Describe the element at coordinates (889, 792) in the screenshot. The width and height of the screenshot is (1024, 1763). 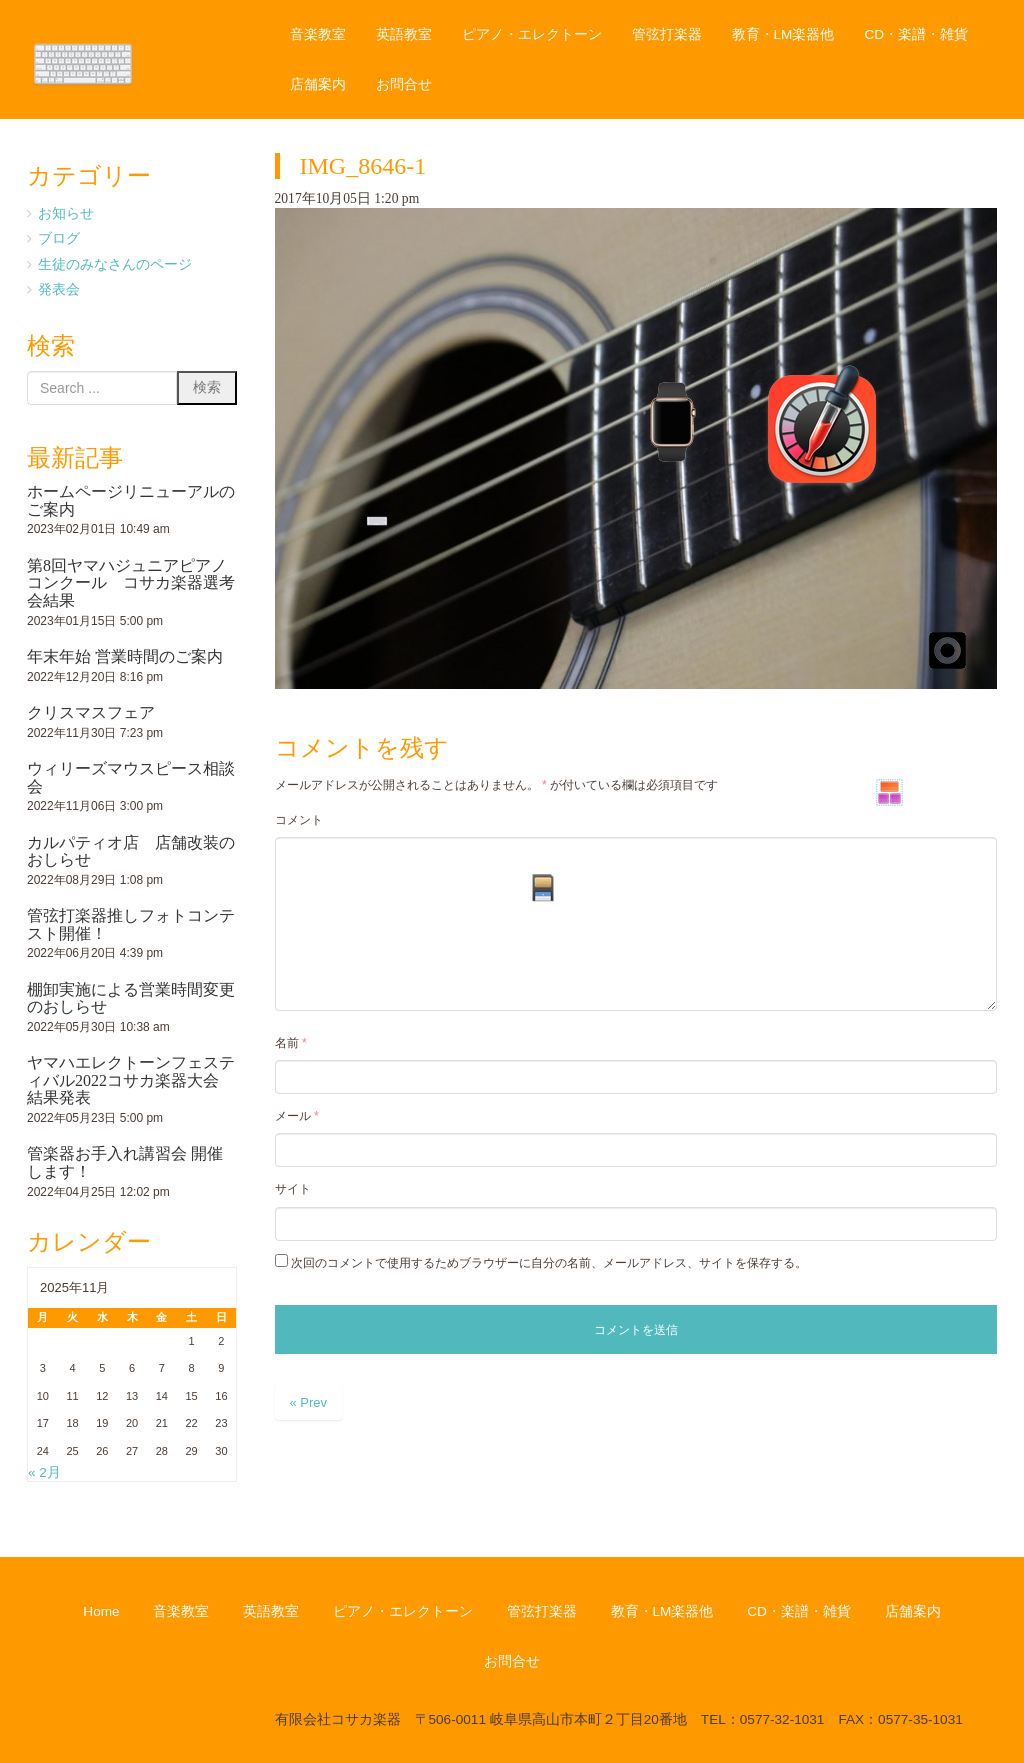
I see `select all items in the current view` at that location.